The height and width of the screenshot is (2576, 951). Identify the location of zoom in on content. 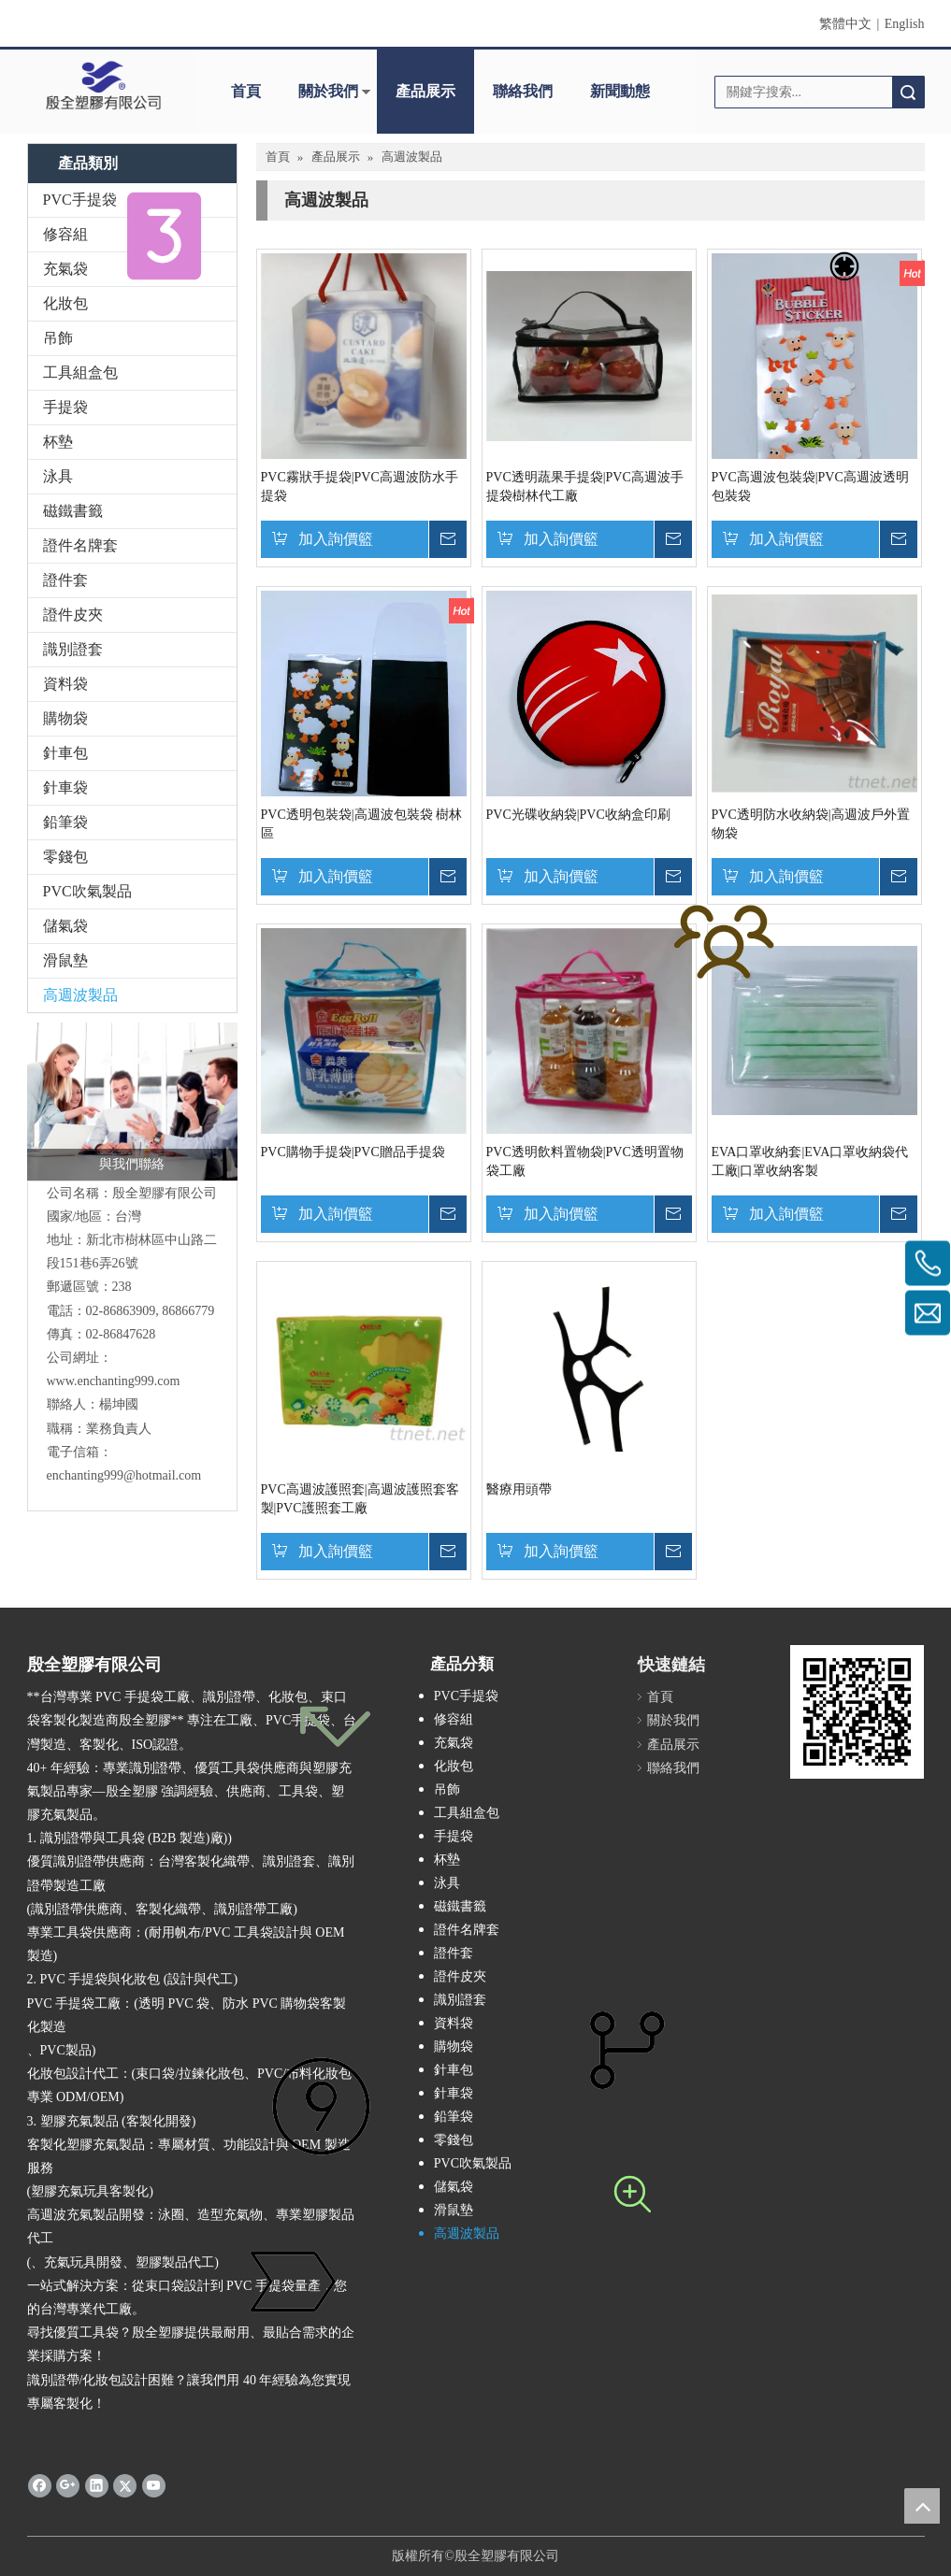
(632, 2194).